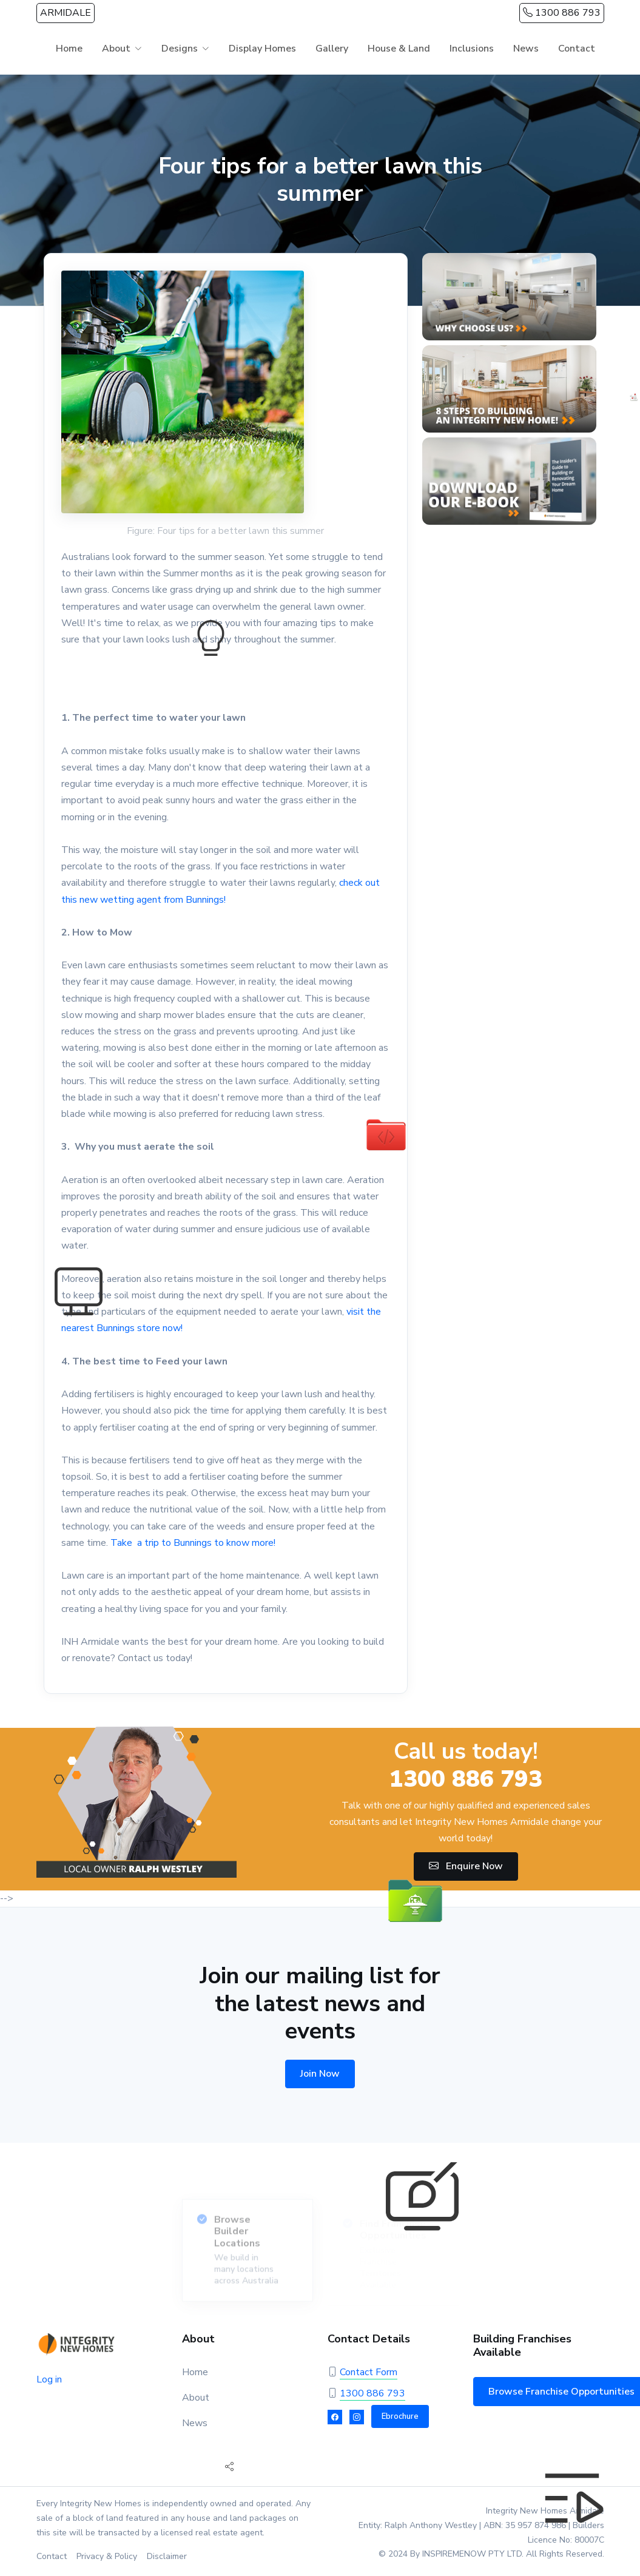 This screenshot has height=2576, width=640. I want to click on customize display and theme settings, so click(422, 2199).